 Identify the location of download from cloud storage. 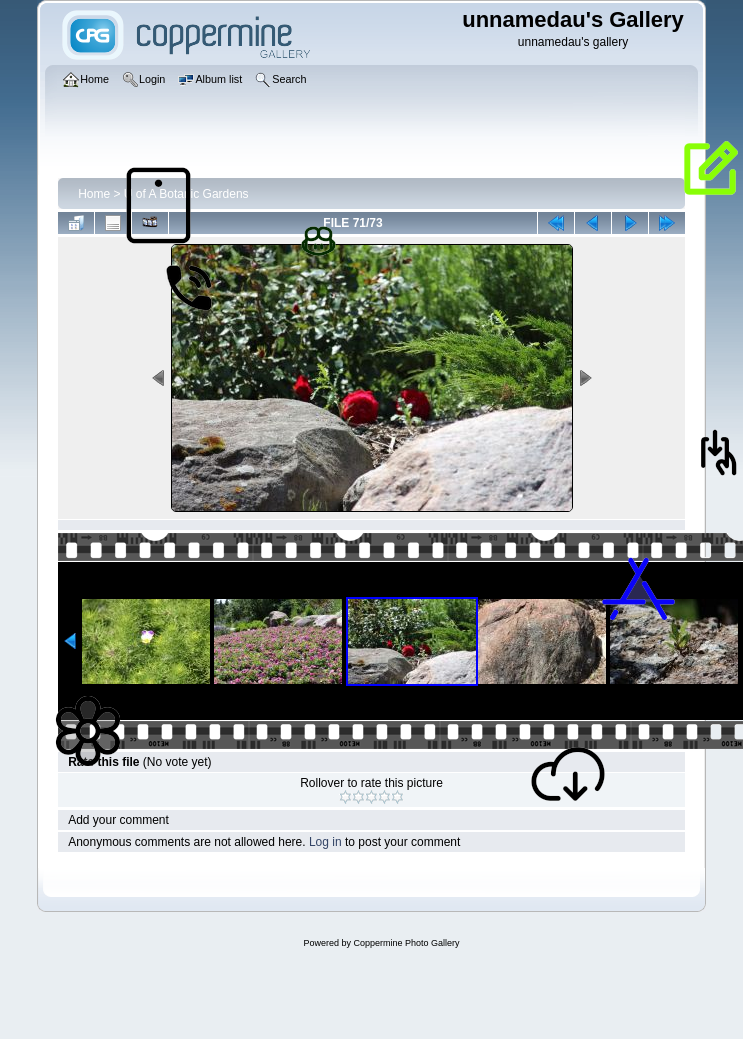
(568, 774).